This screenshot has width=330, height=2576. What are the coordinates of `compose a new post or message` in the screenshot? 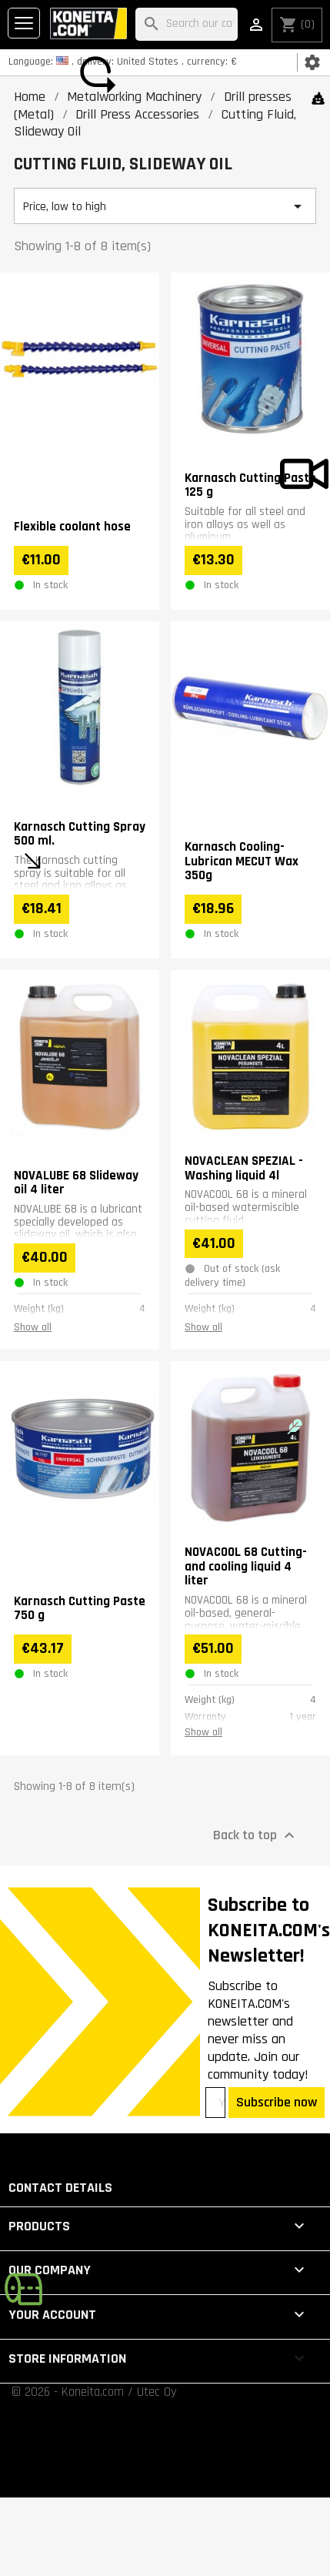 It's located at (294, 1427).